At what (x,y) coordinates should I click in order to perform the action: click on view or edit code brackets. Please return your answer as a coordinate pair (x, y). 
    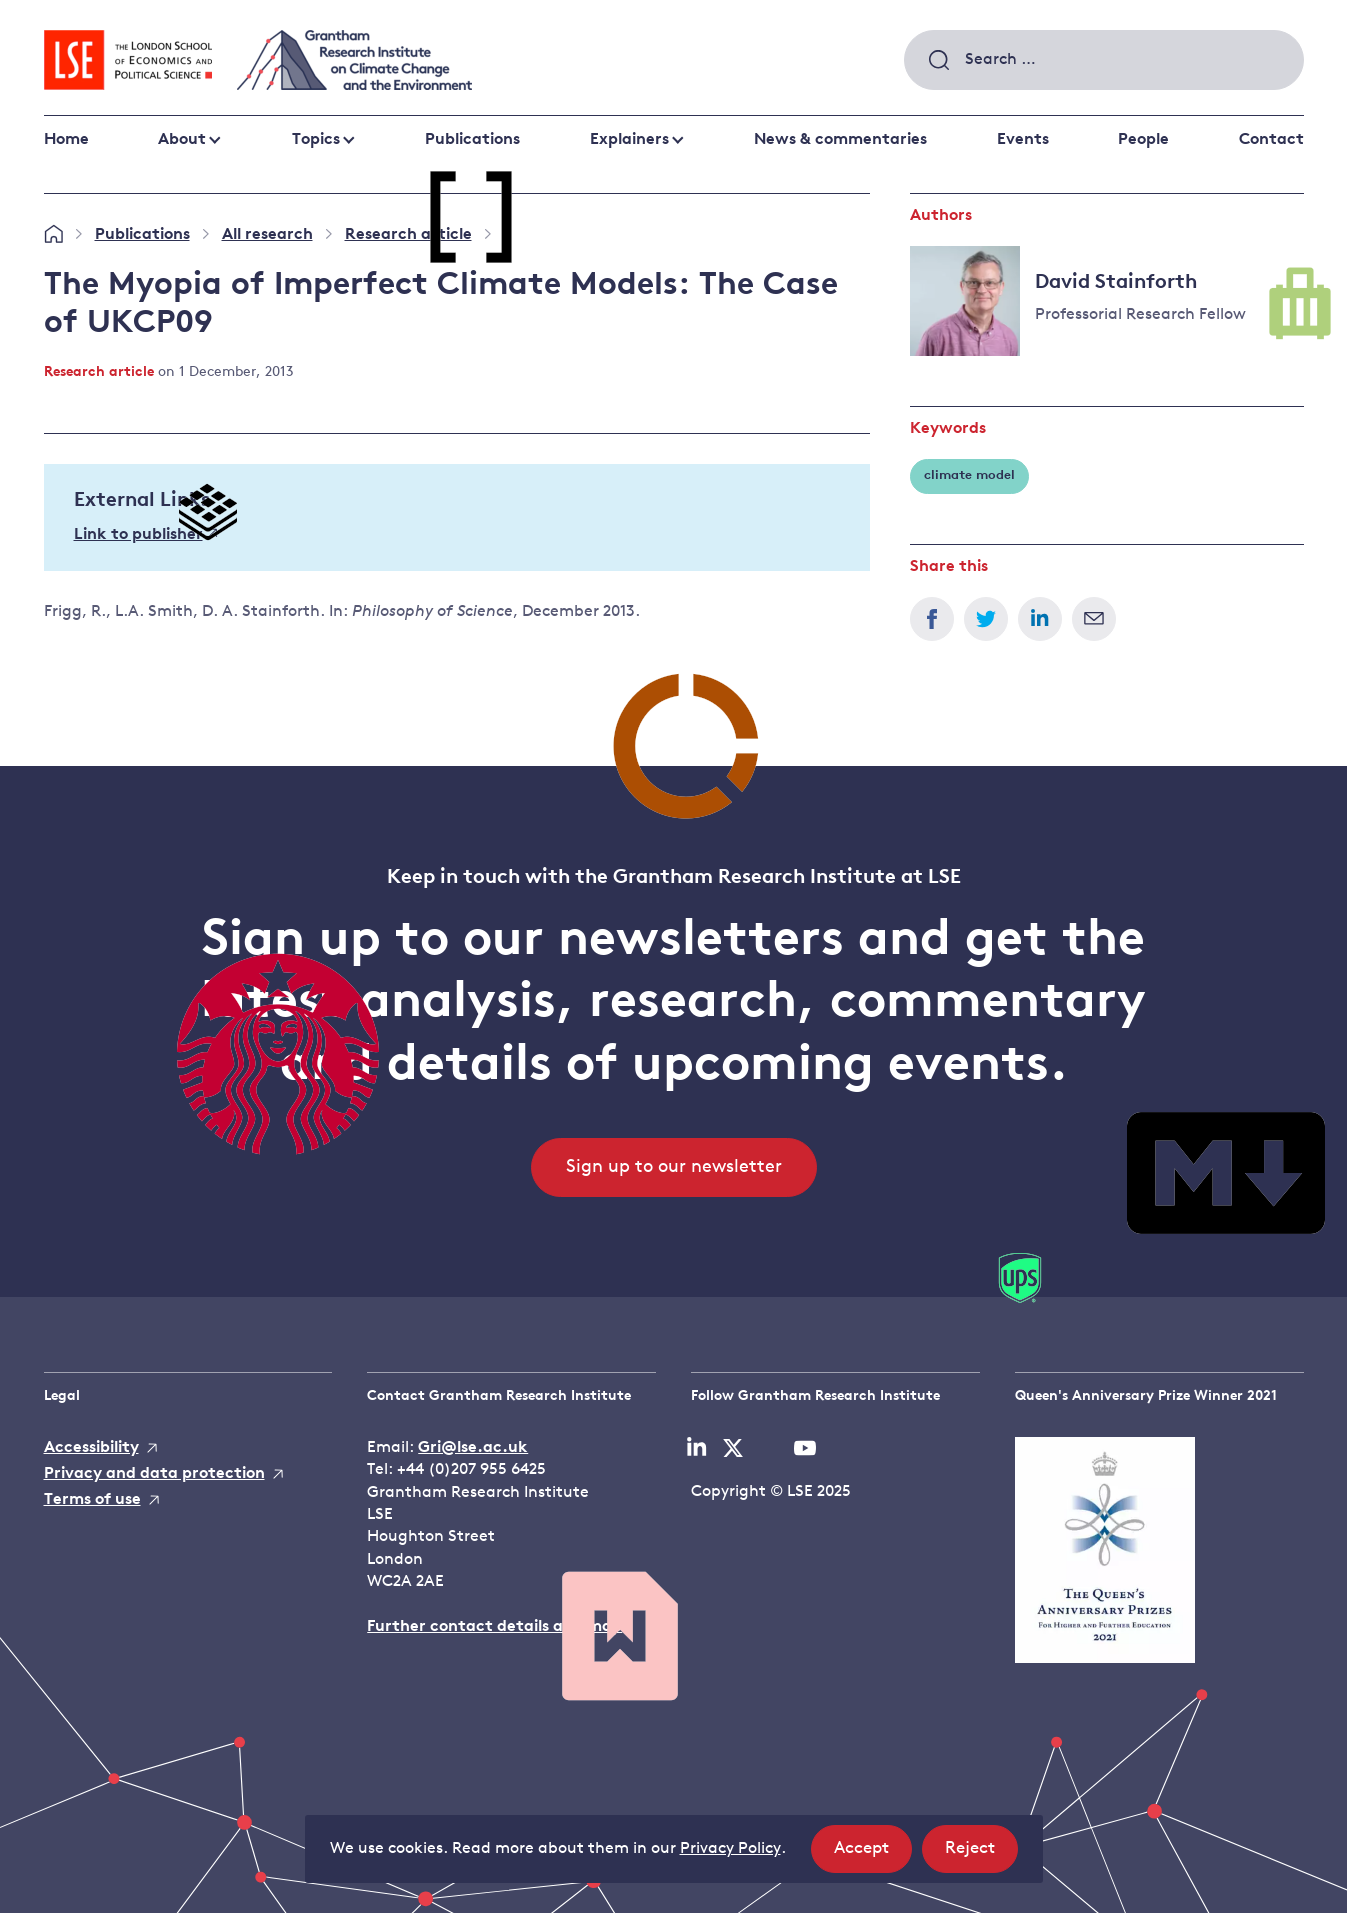
    Looking at the image, I should click on (471, 217).